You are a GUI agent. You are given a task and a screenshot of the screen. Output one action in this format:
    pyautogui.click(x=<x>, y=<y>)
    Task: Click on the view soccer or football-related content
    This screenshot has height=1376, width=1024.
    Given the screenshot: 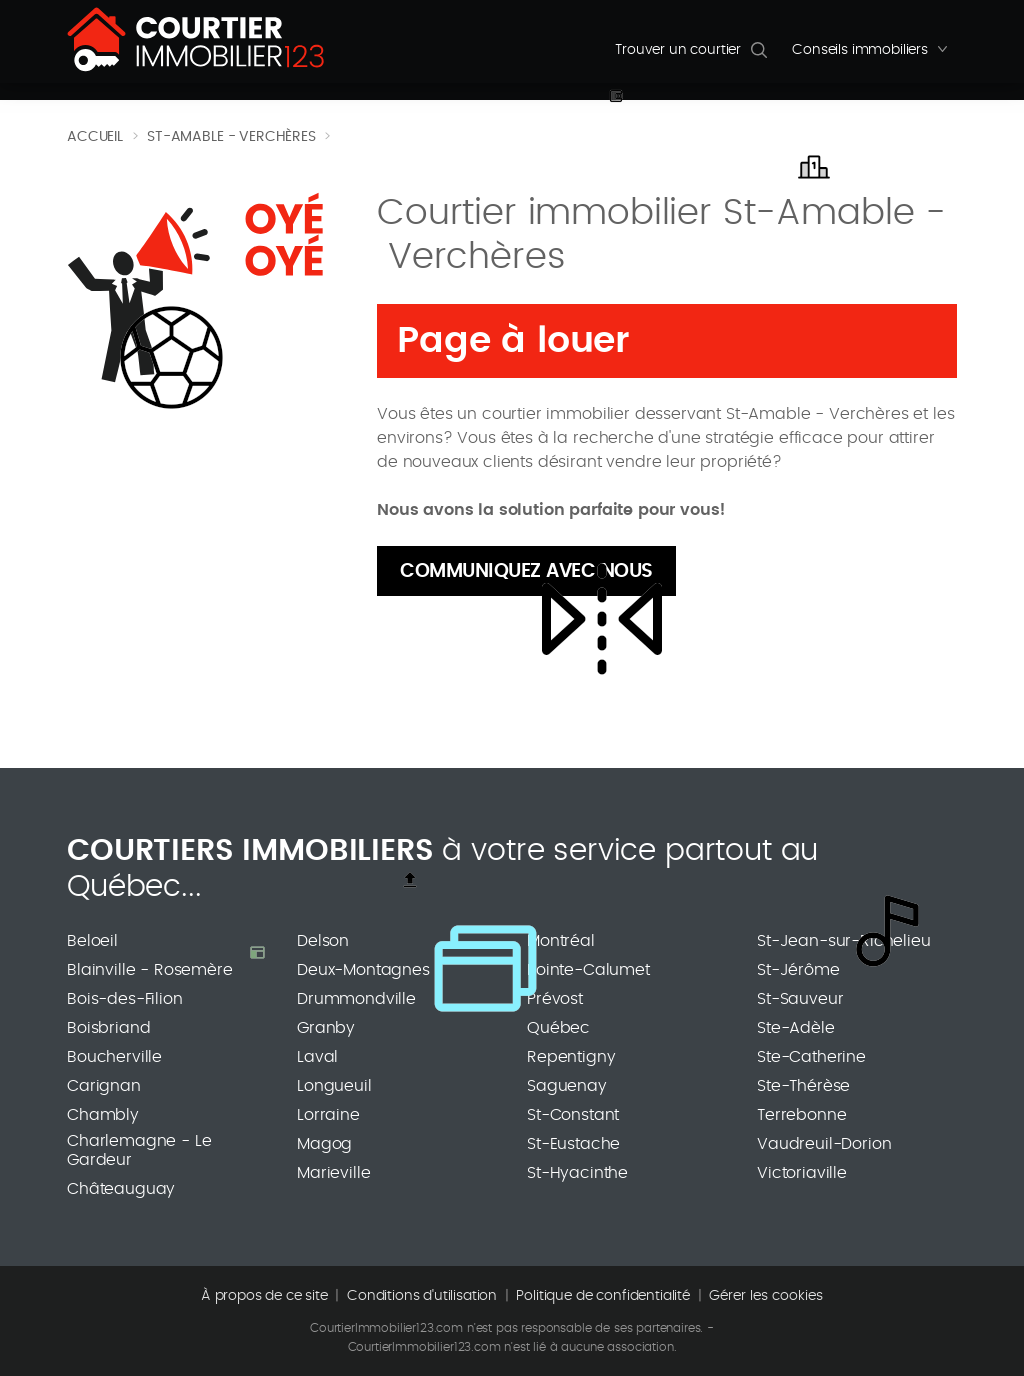 What is the action you would take?
    pyautogui.click(x=171, y=357)
    